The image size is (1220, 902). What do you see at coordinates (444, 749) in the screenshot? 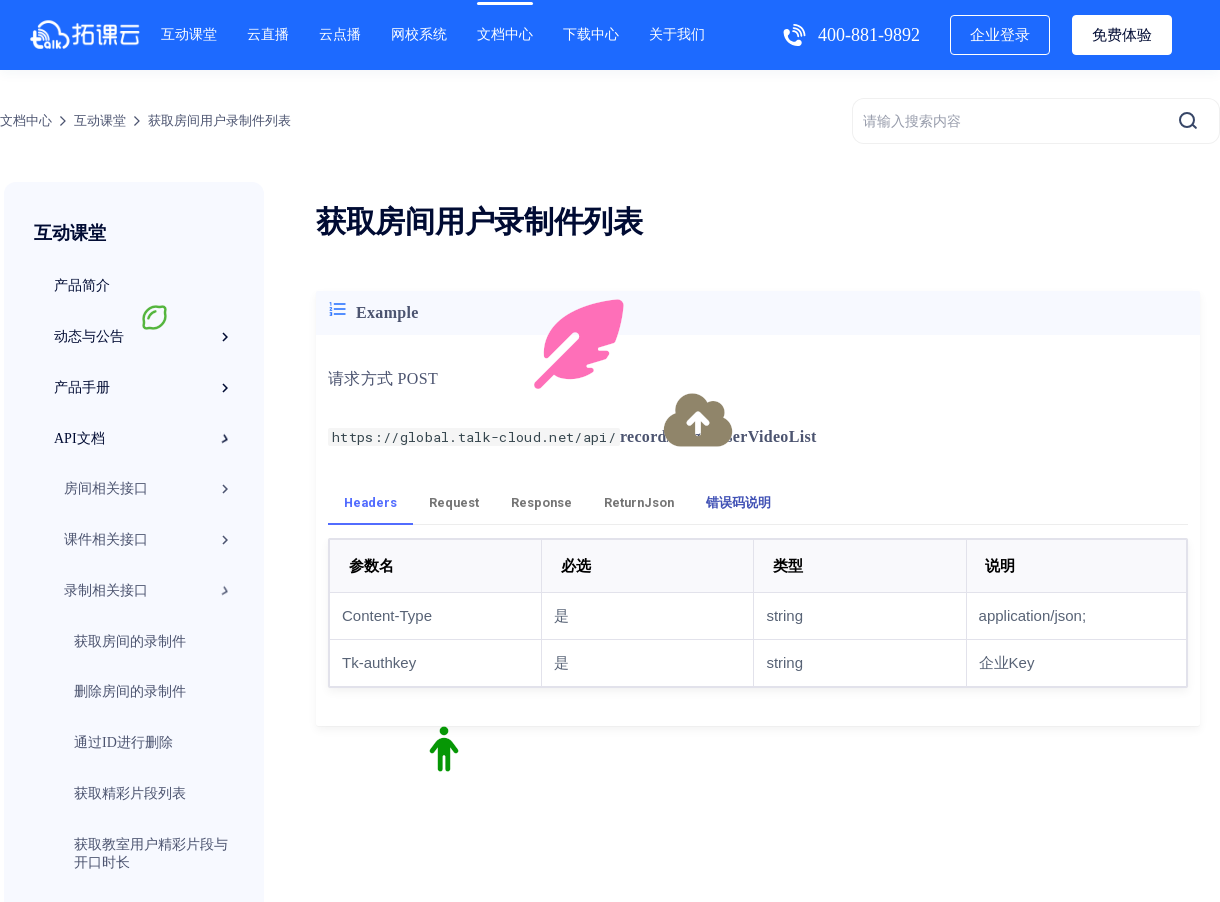
I see `view your profile` at bounding box center [444, 749].